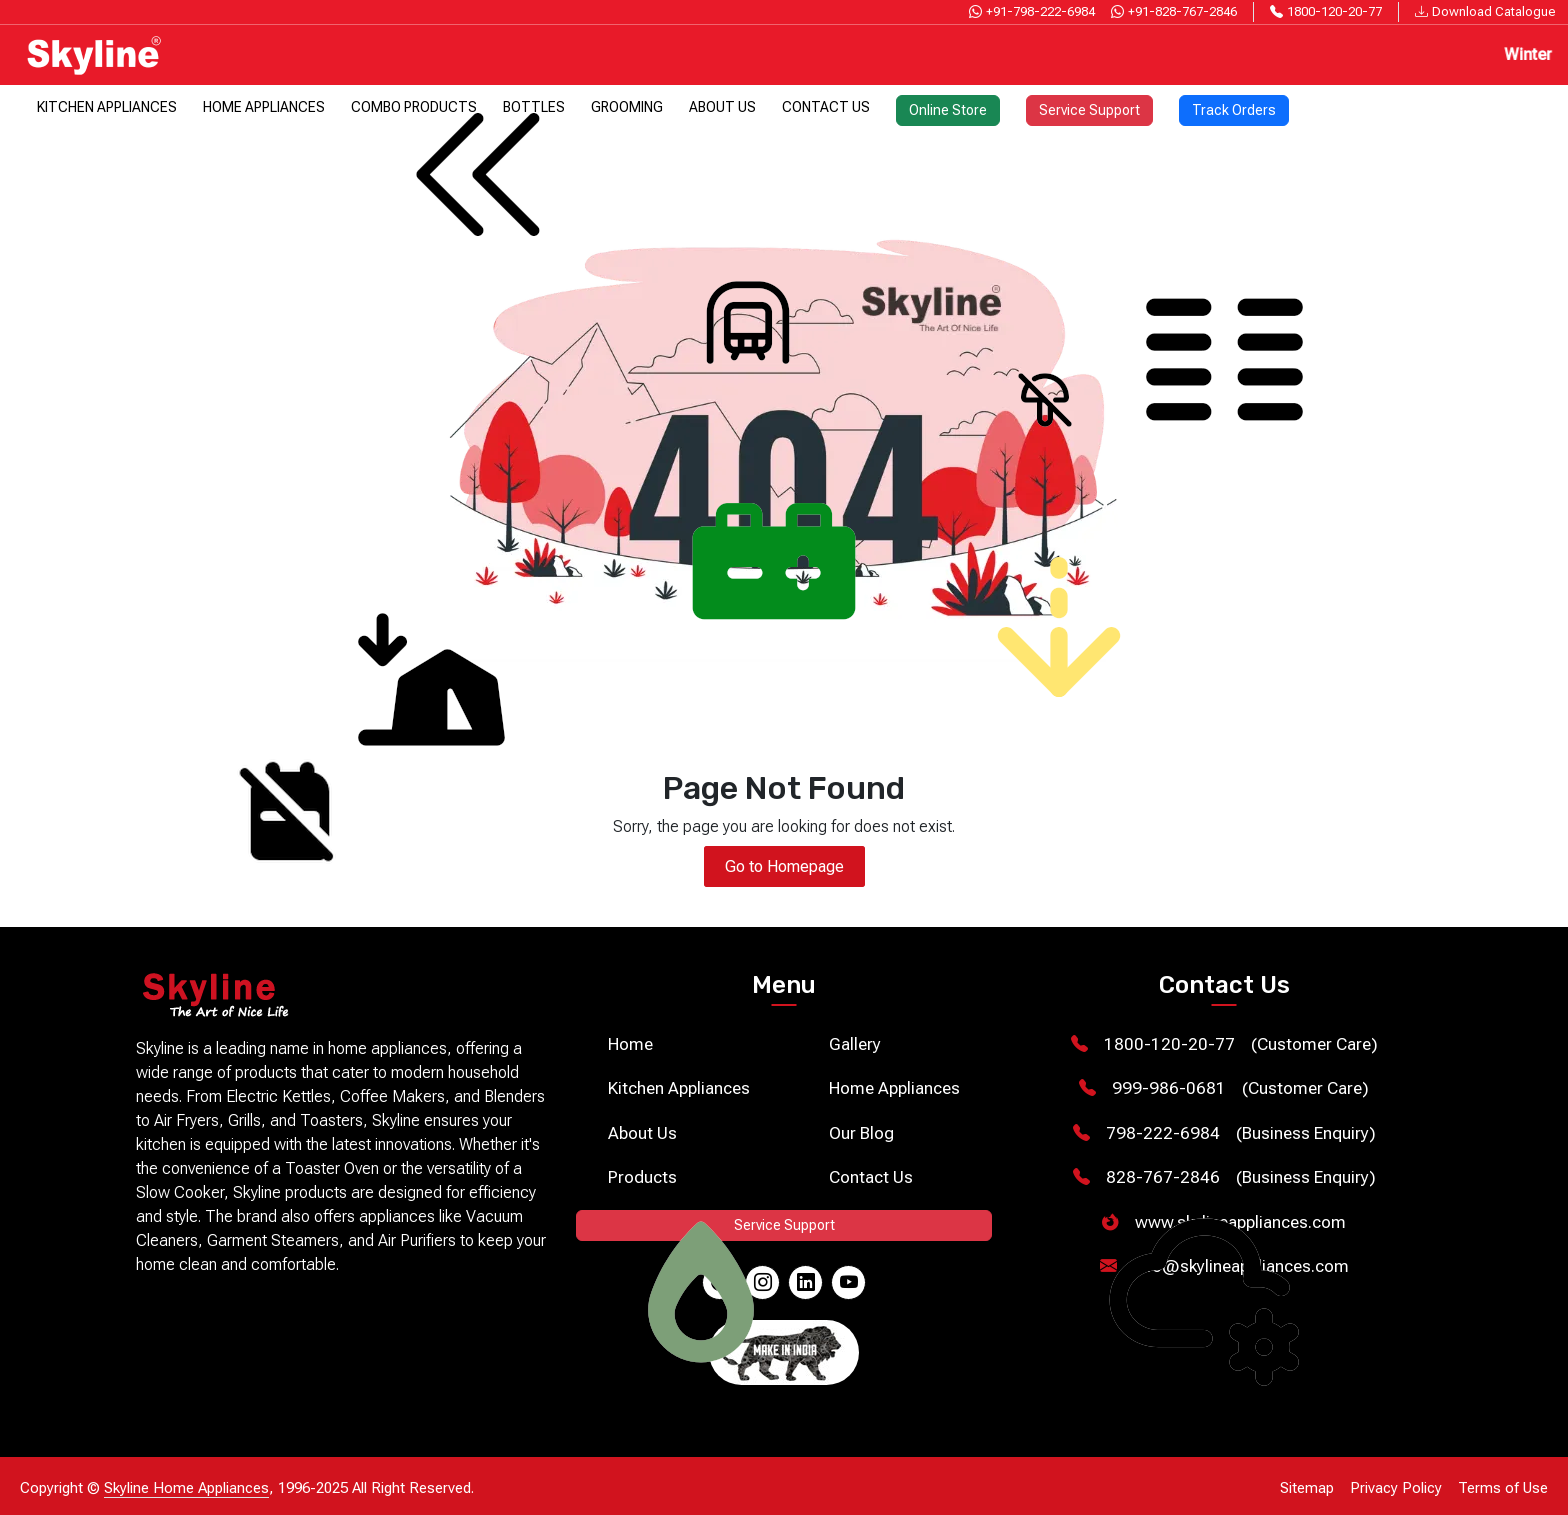 This screenshot has width=1568, height=1515. What do you see at coordinates (774, 567) in the screenshot?
I see `check vehicle battery status` at bounding box center [774, 567].